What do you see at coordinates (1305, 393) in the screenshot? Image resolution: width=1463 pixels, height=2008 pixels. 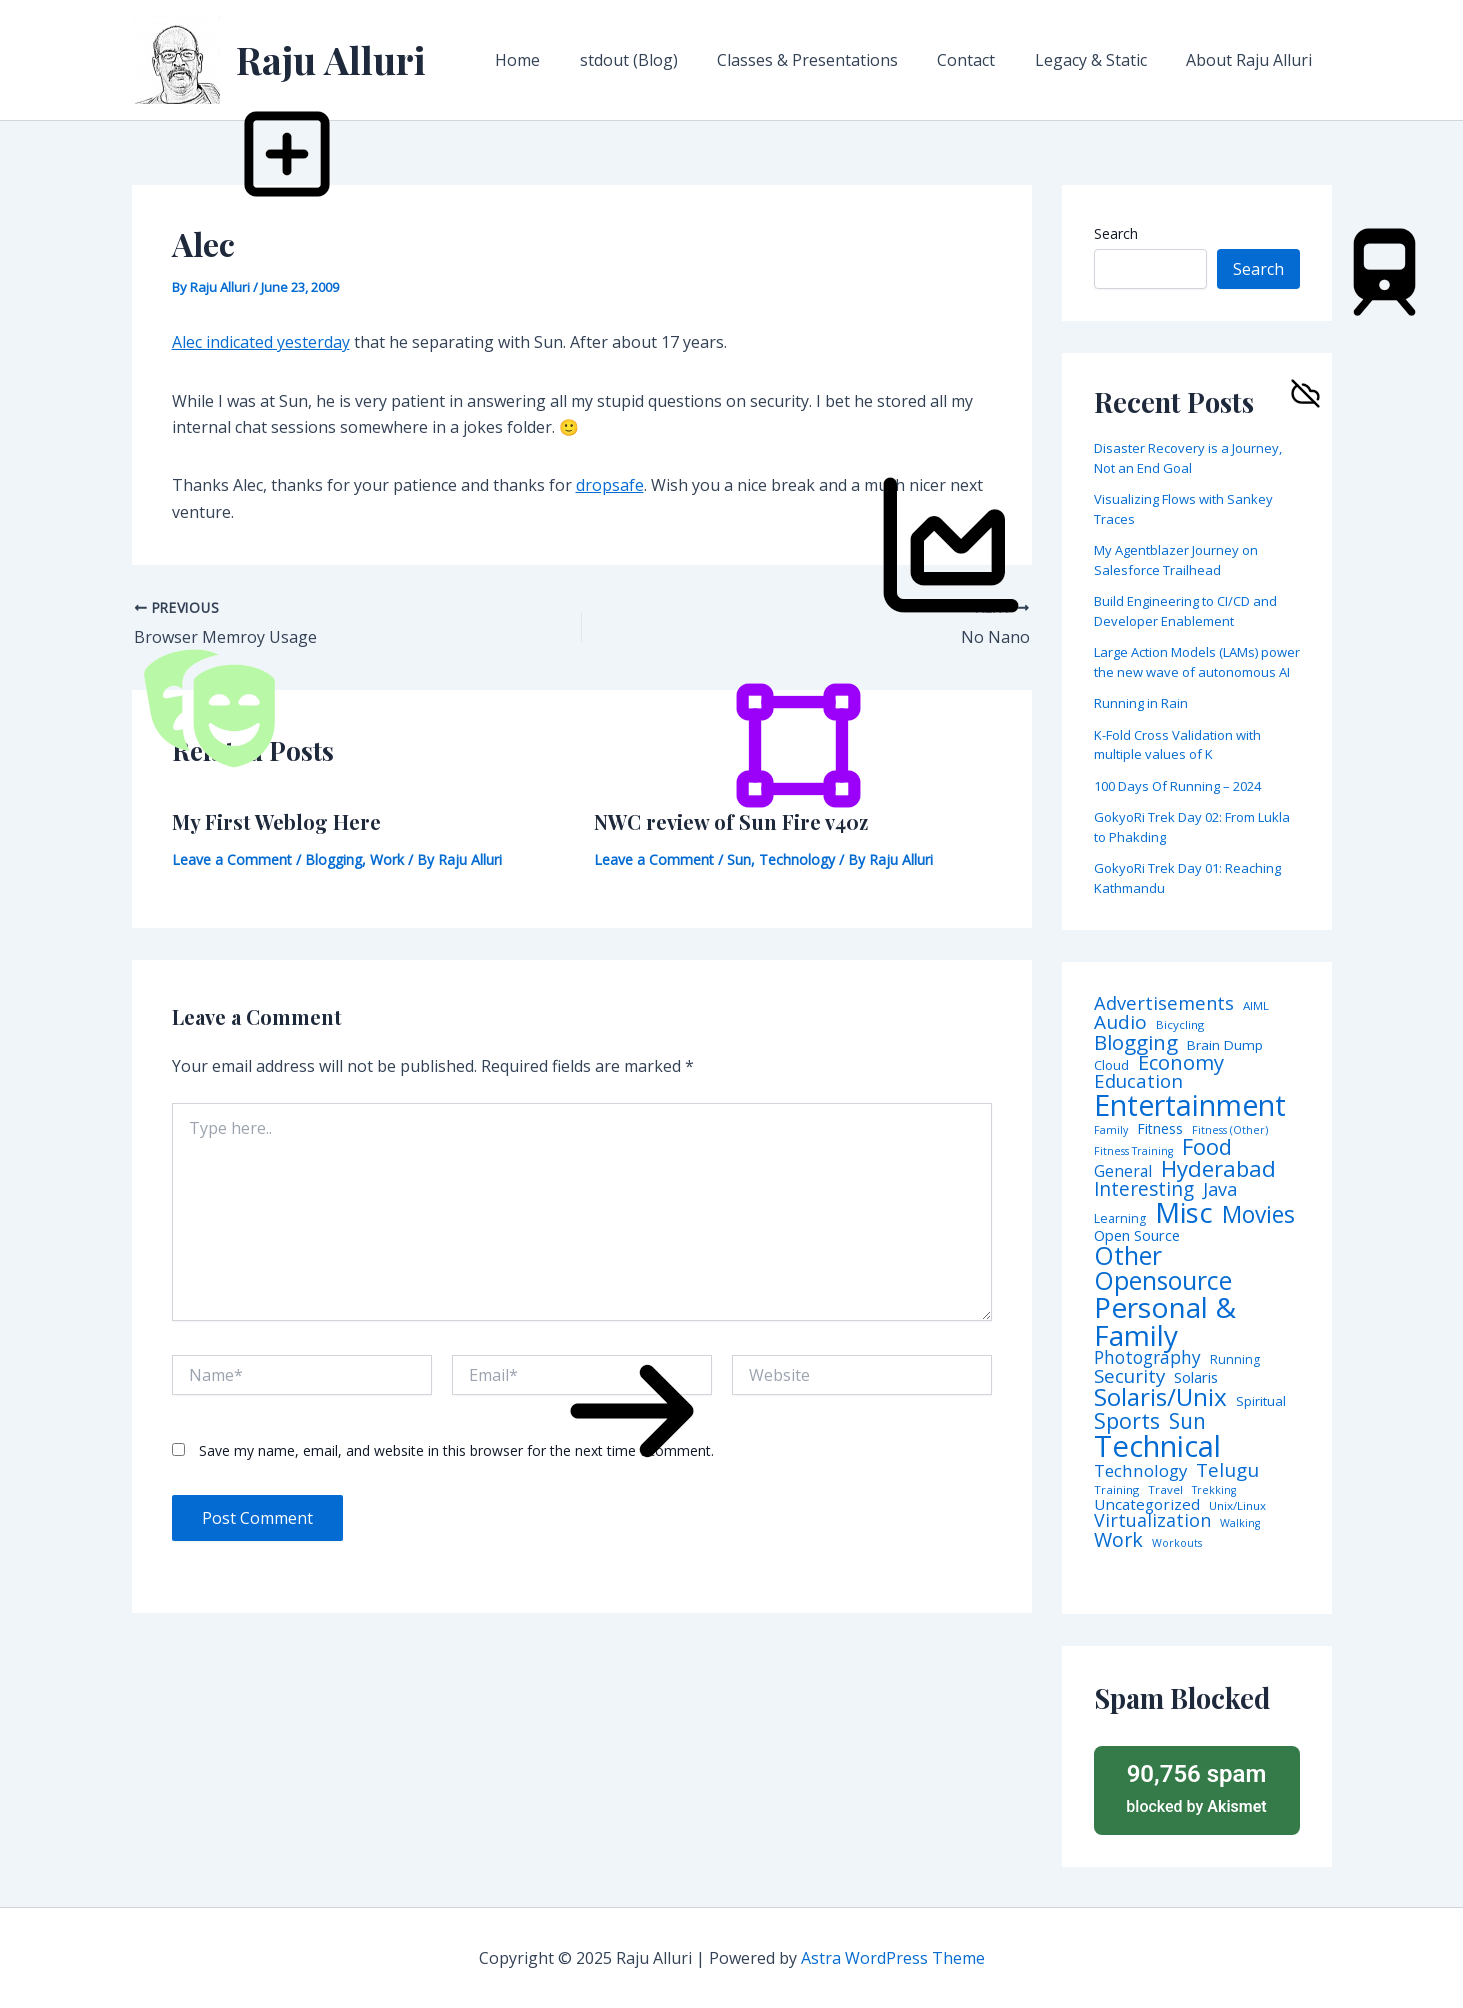 I see `indicates offline or disconnected from cloud services` at bounding box center [1305, 393].